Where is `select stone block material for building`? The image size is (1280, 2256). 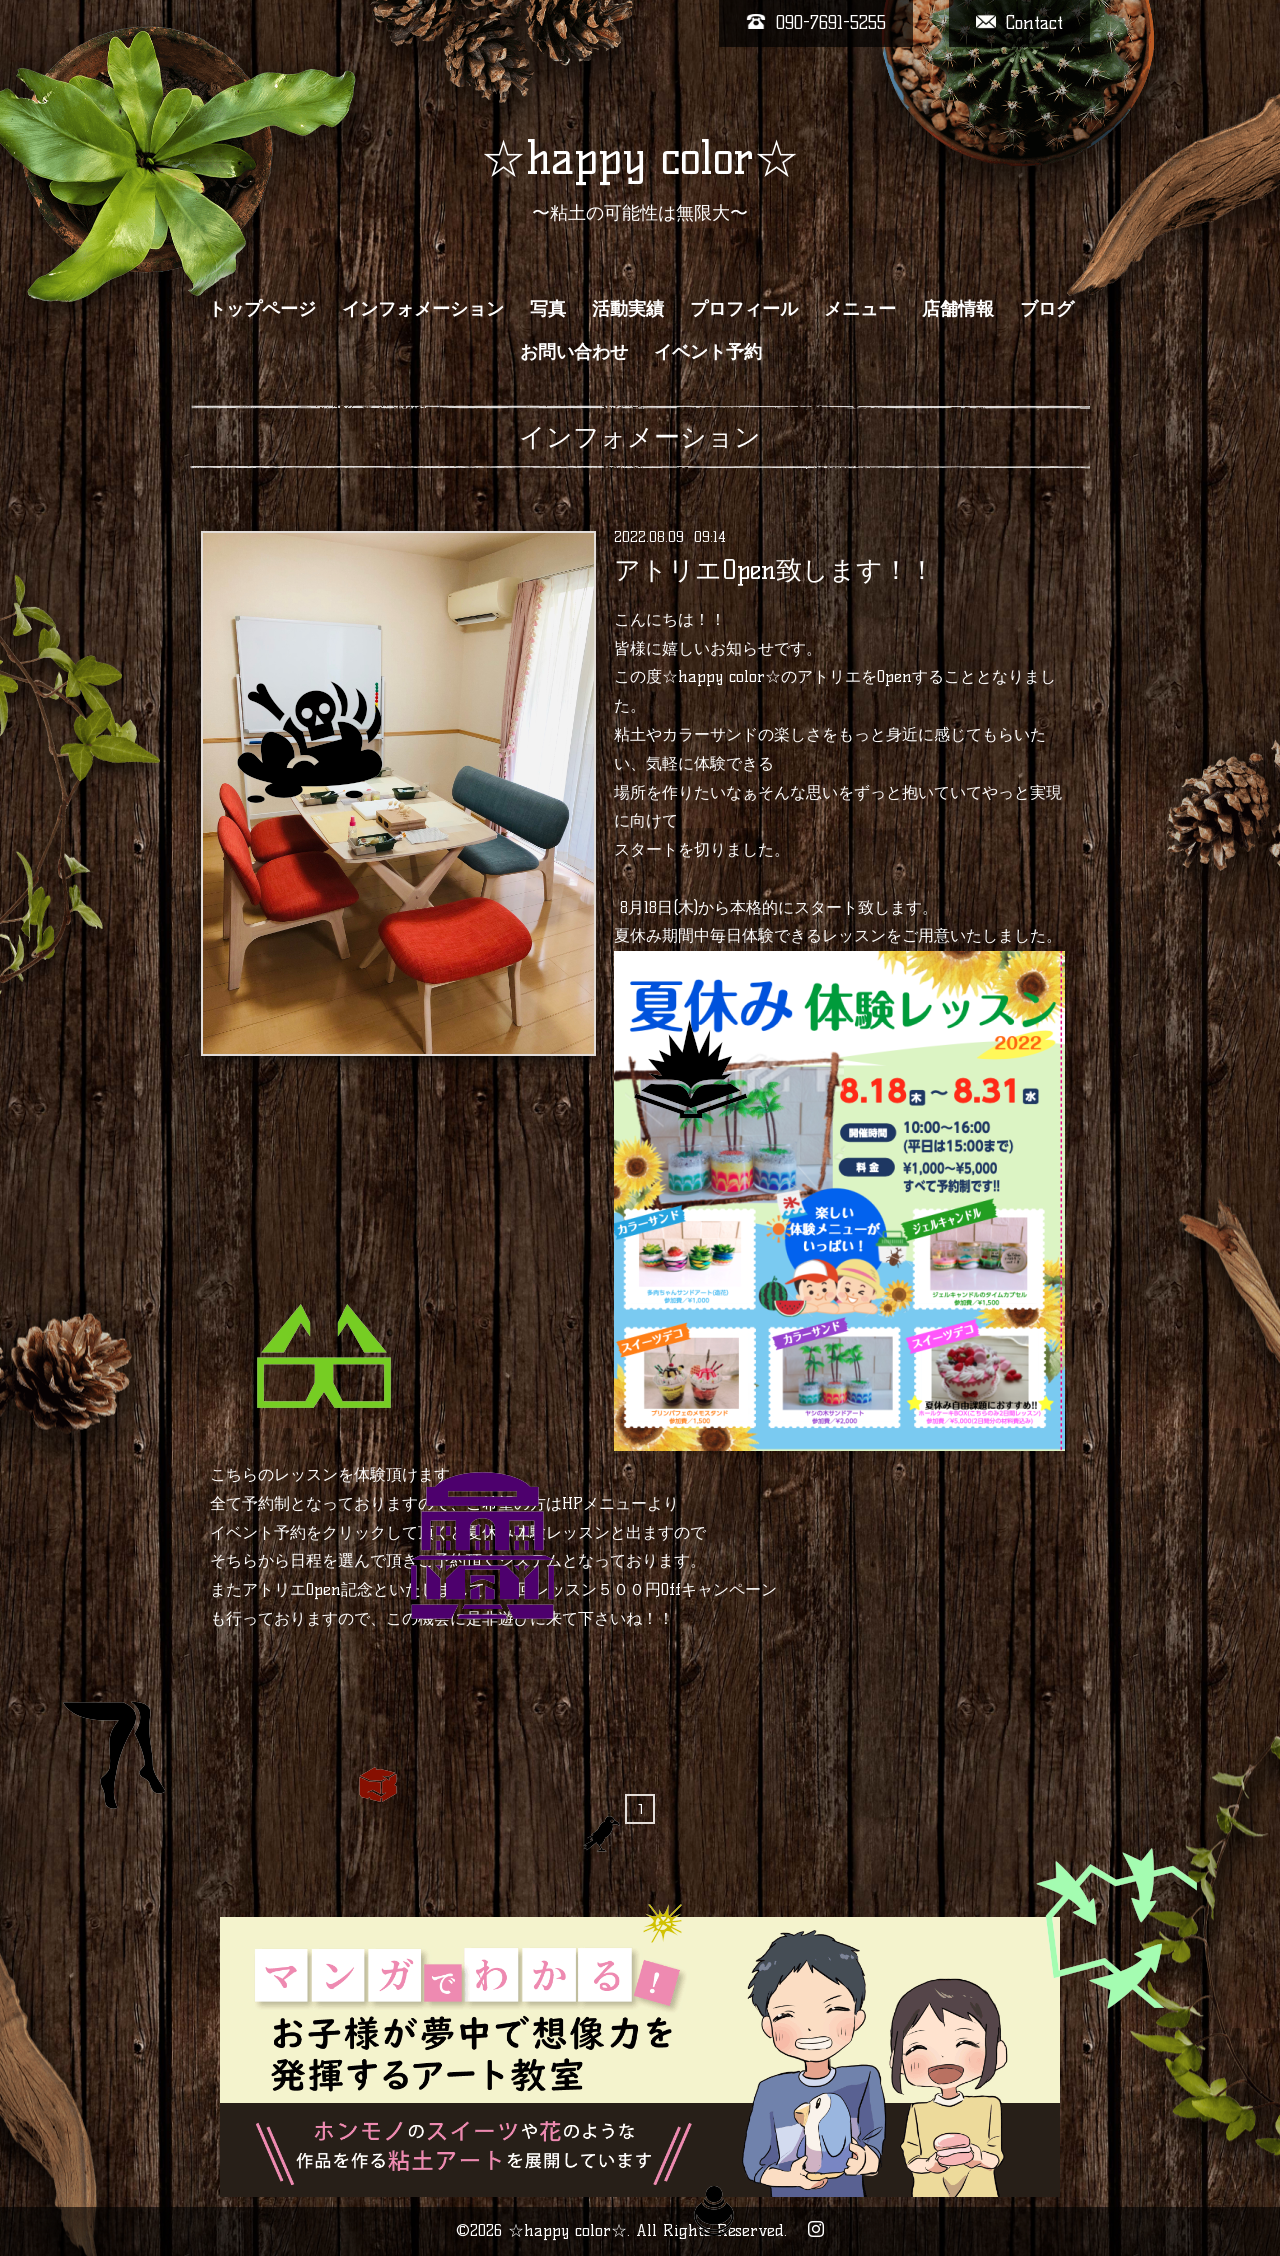
select stone block material for building is located at coordinates (378, 1784).